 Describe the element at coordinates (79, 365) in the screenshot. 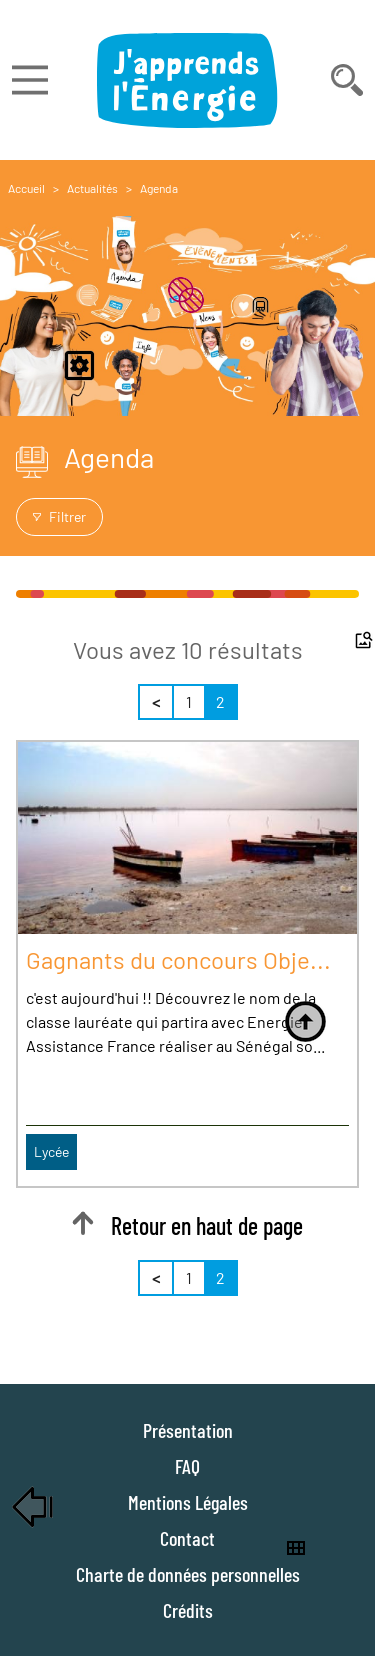

I see `access application settings` at that location.